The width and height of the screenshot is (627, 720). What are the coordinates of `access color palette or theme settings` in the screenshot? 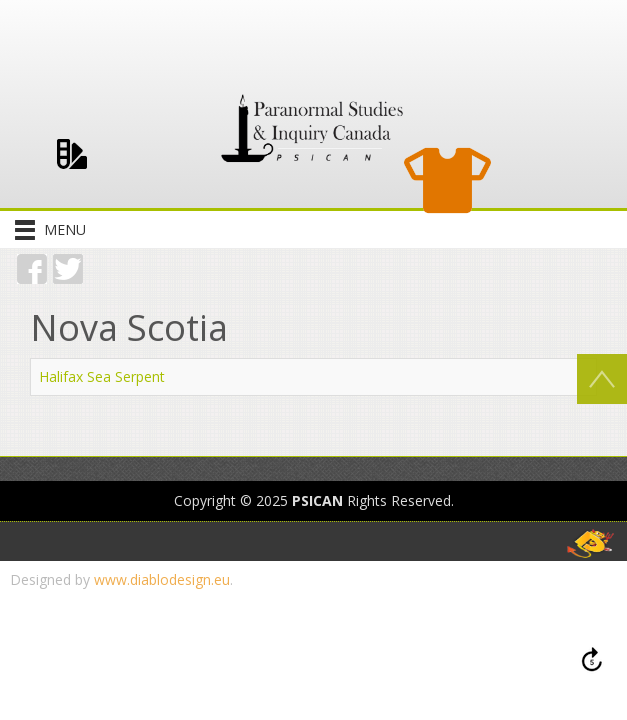 It's located at (72, 154).